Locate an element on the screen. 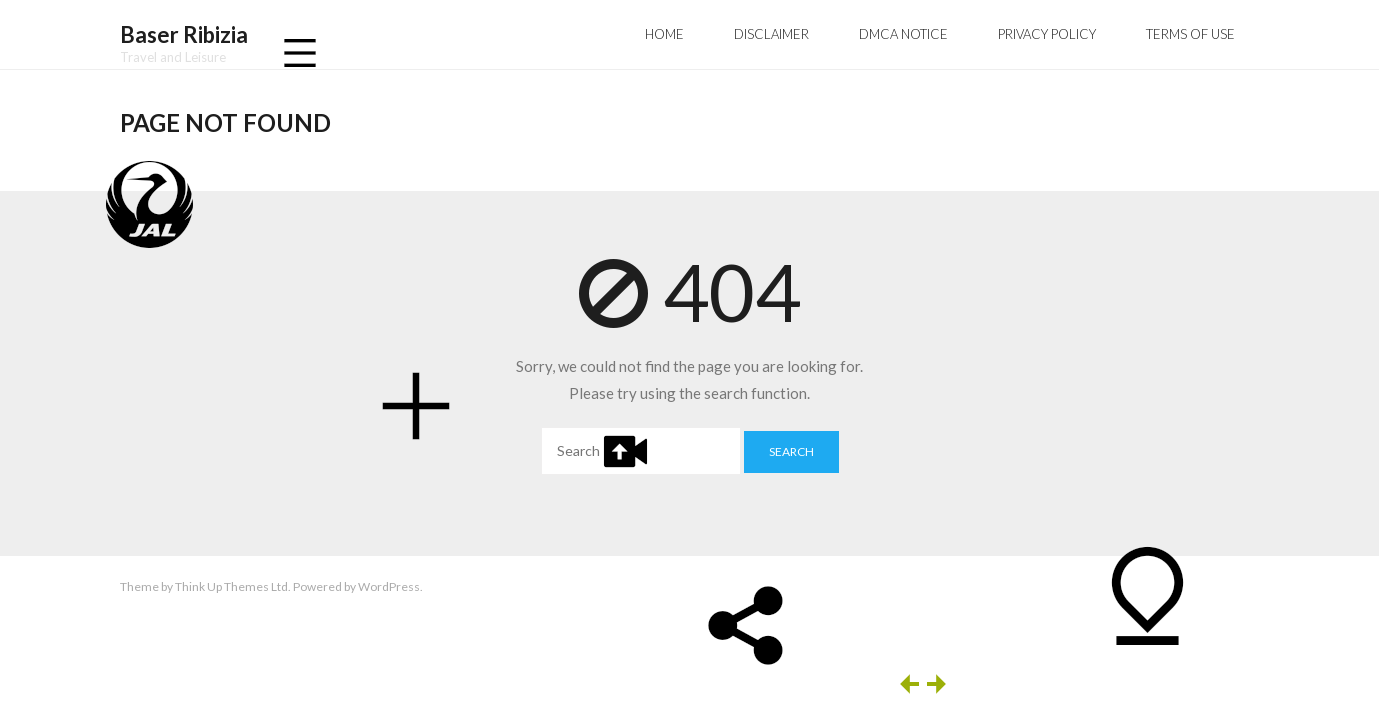 This screenshot has width=1379, height=720. add a new item is located at coordinates (416, 406).